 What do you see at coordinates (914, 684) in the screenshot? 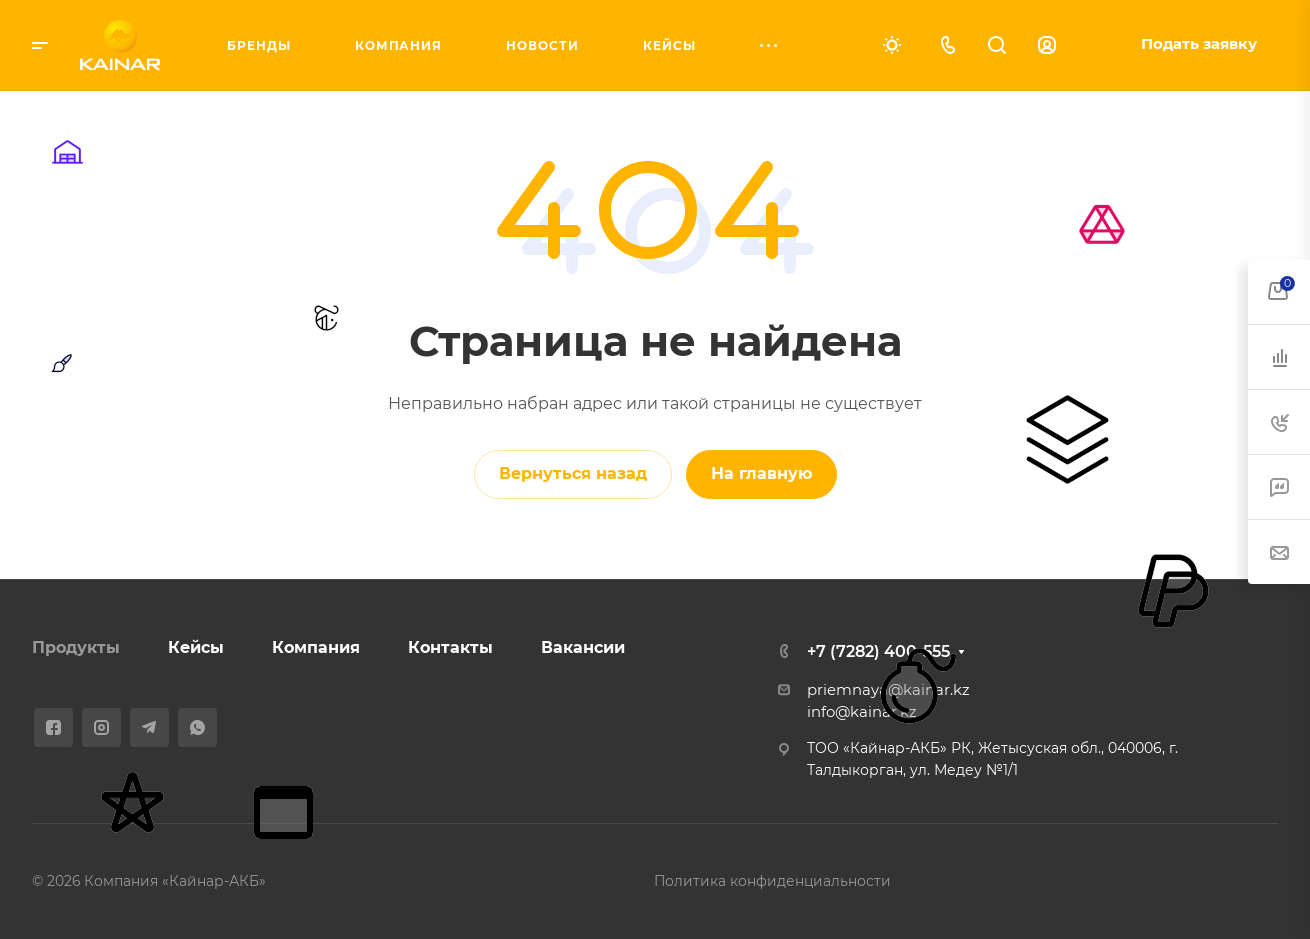
I see `indicates a destructive or irreversible action` at bounding box center [914, 684].